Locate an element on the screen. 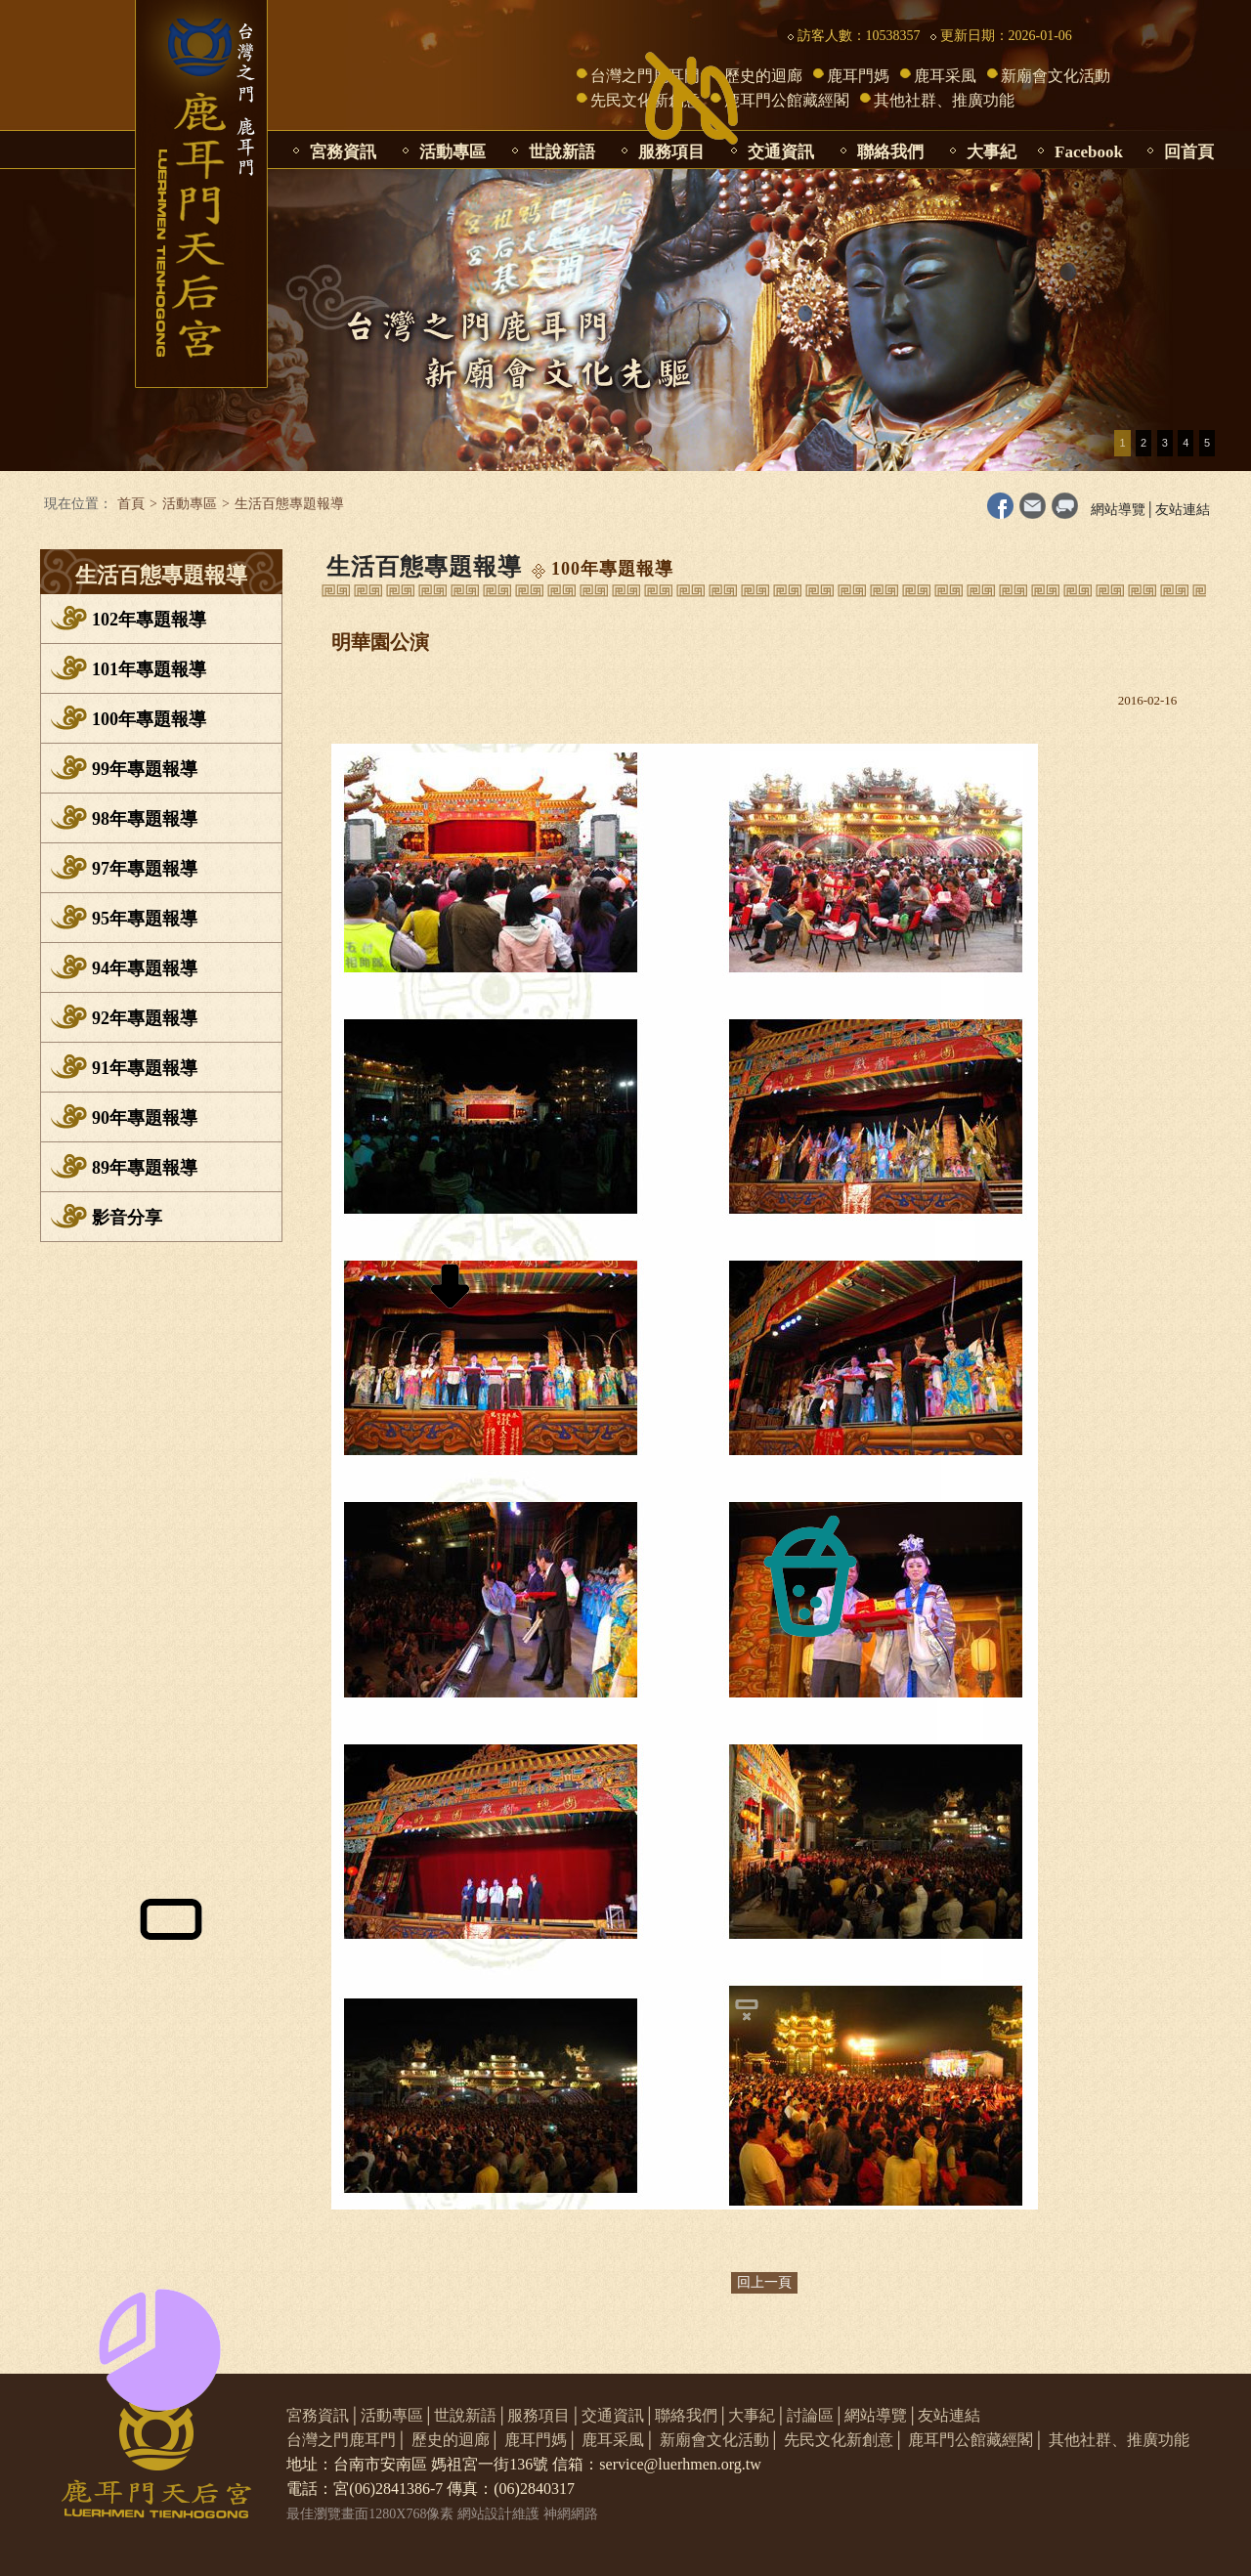 This screenshot has width=1251, height=2576. indicates respiratory function disabled or unavailable is located at coordinates (691, 98).